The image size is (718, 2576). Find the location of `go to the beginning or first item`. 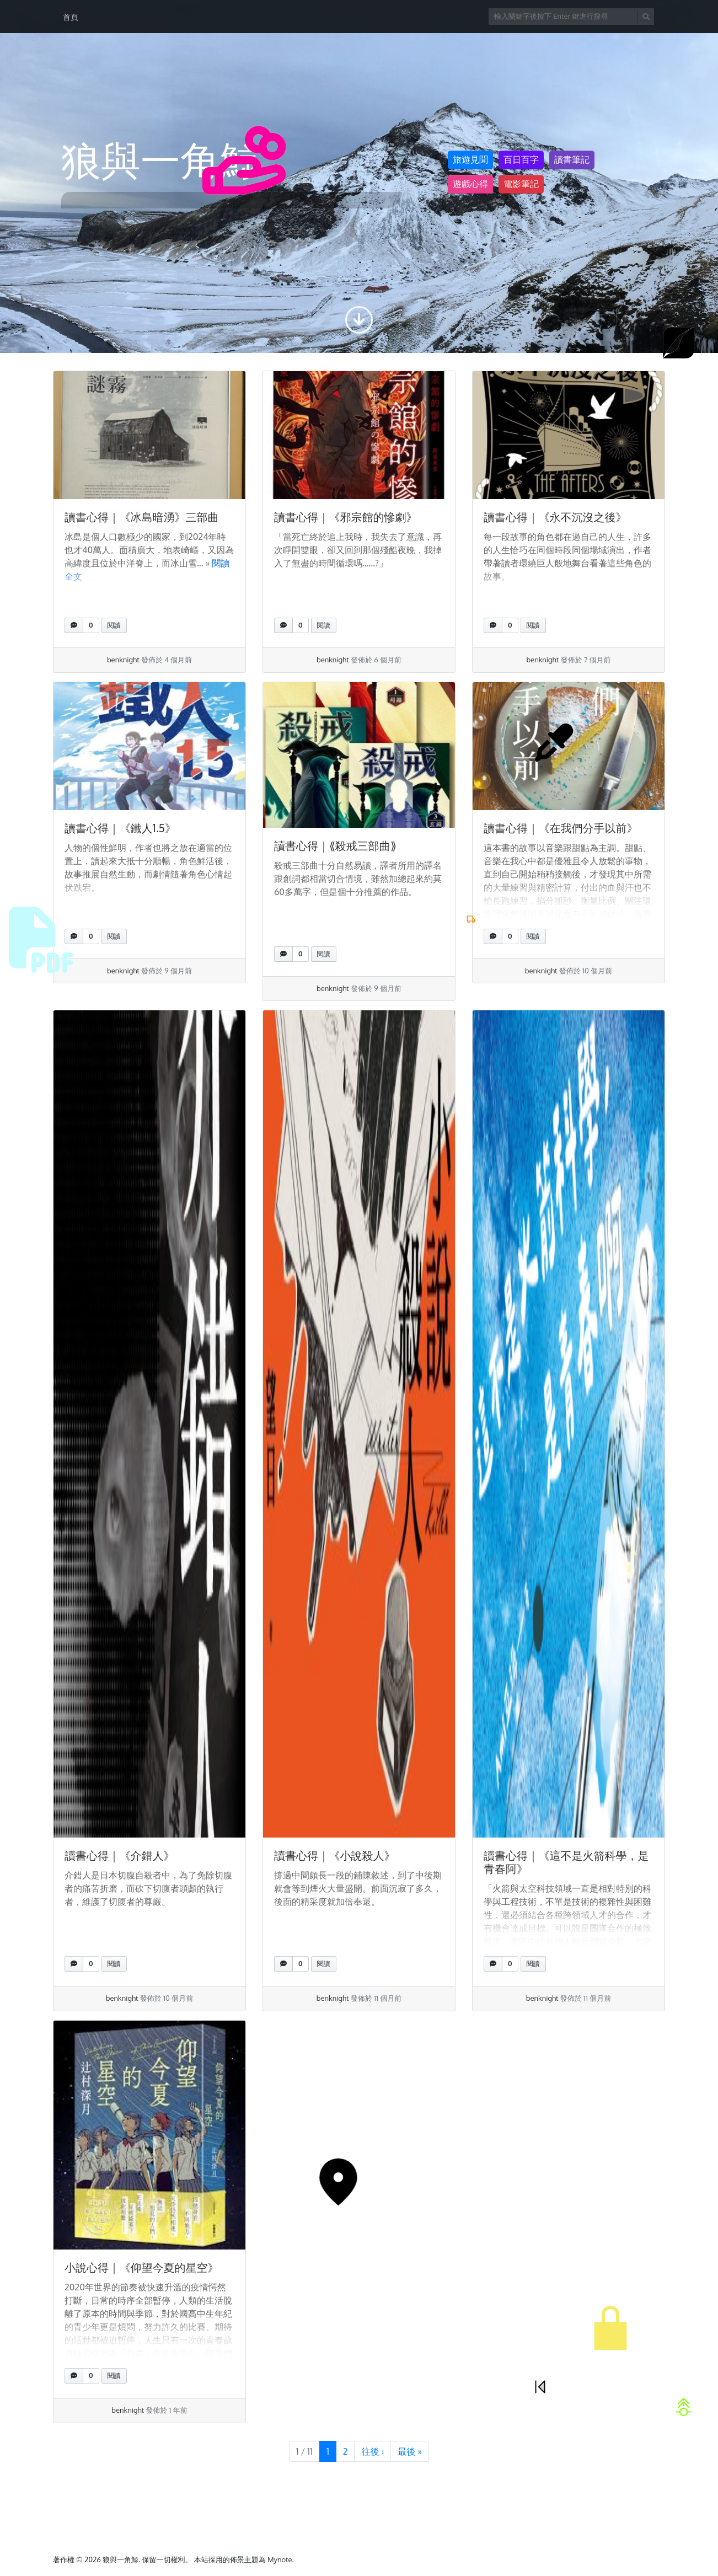

go to the beginning or first item is located at coordinates (540, 2387).